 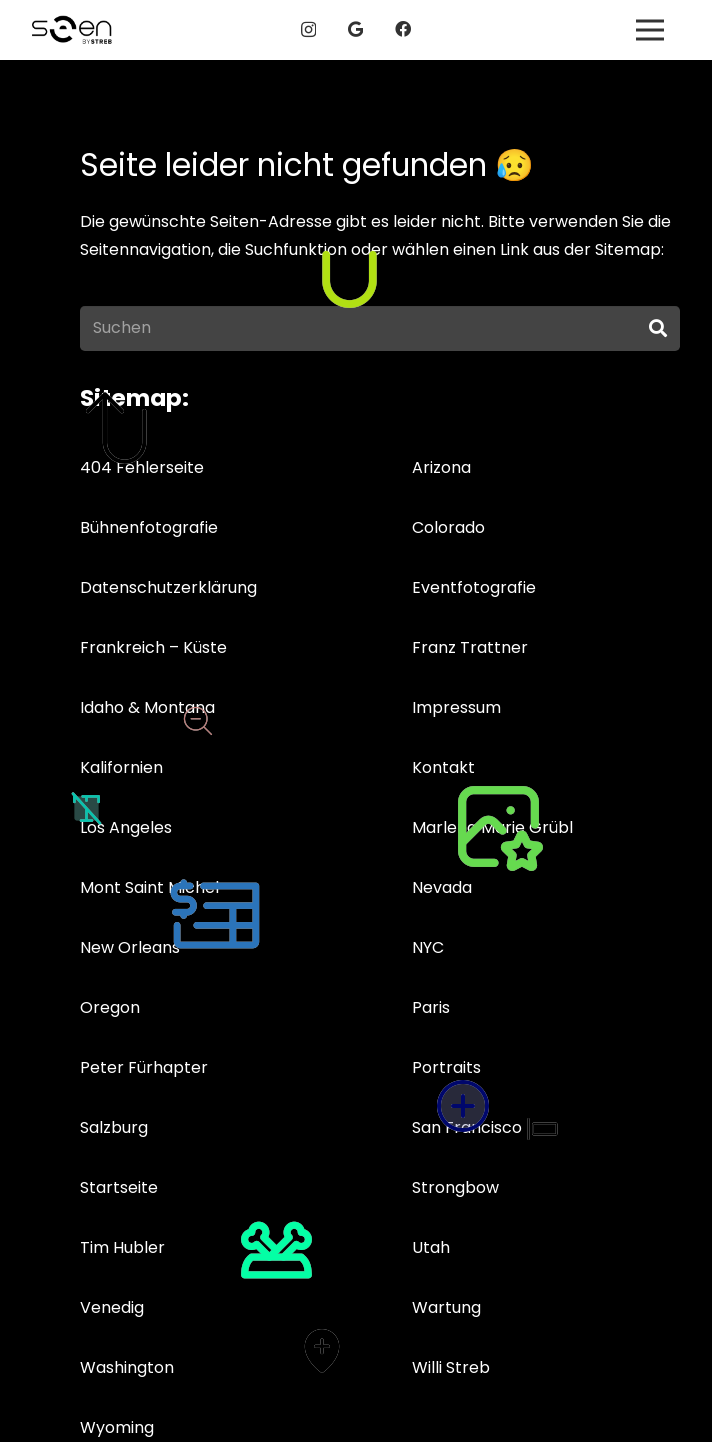 I want to click on access pet feeding schedule, so click(x=276, y=1246).